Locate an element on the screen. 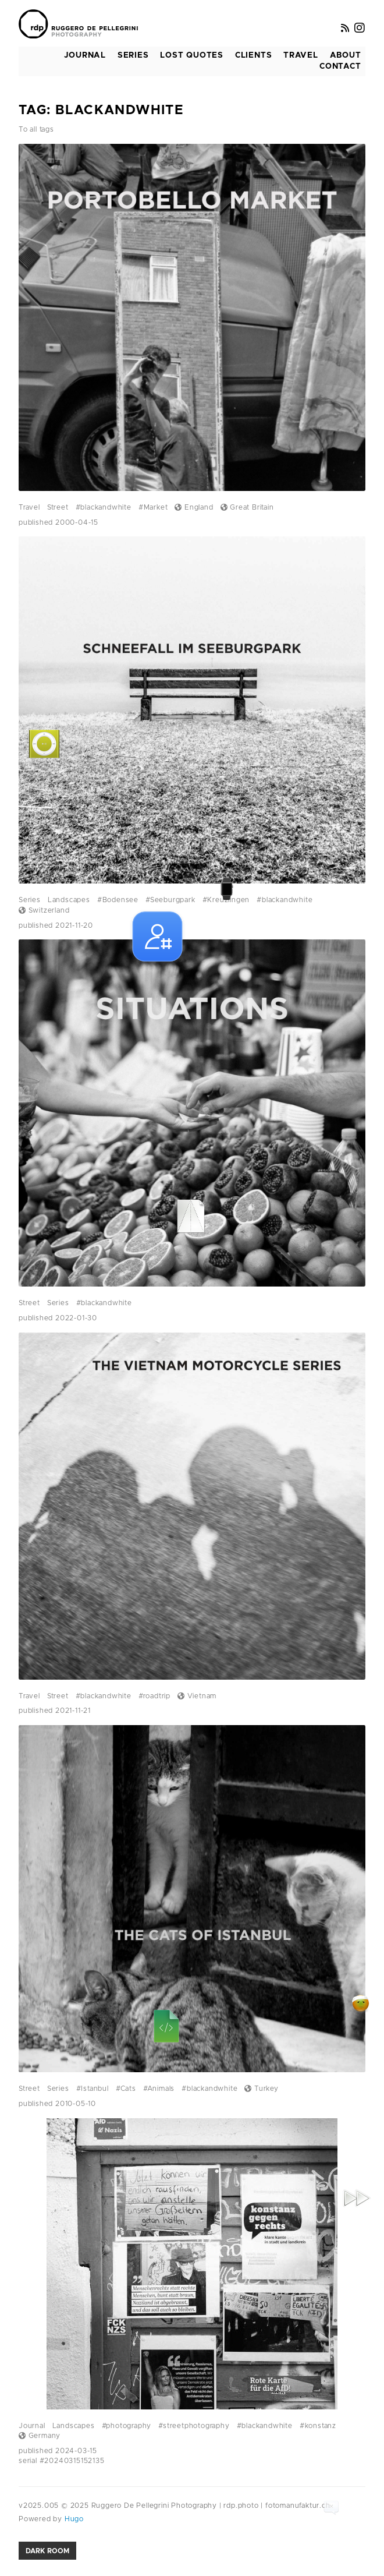  indicates user is feeling unwell or sick is located at coordinates (361, 2004).